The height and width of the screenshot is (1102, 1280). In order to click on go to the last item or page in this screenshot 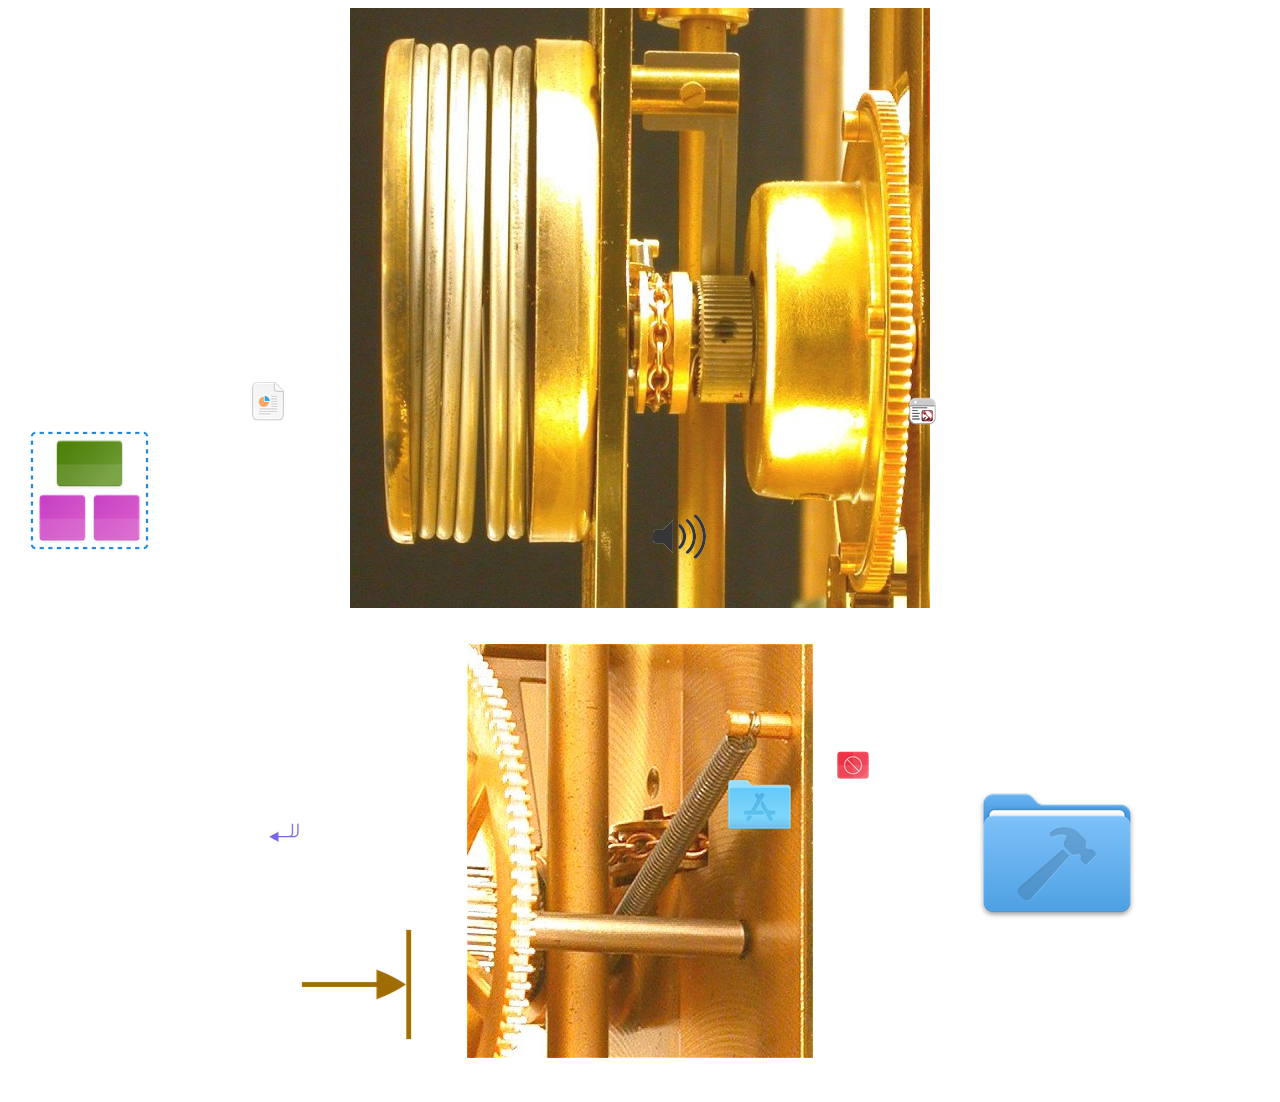, I will do `click(356, 984)`.